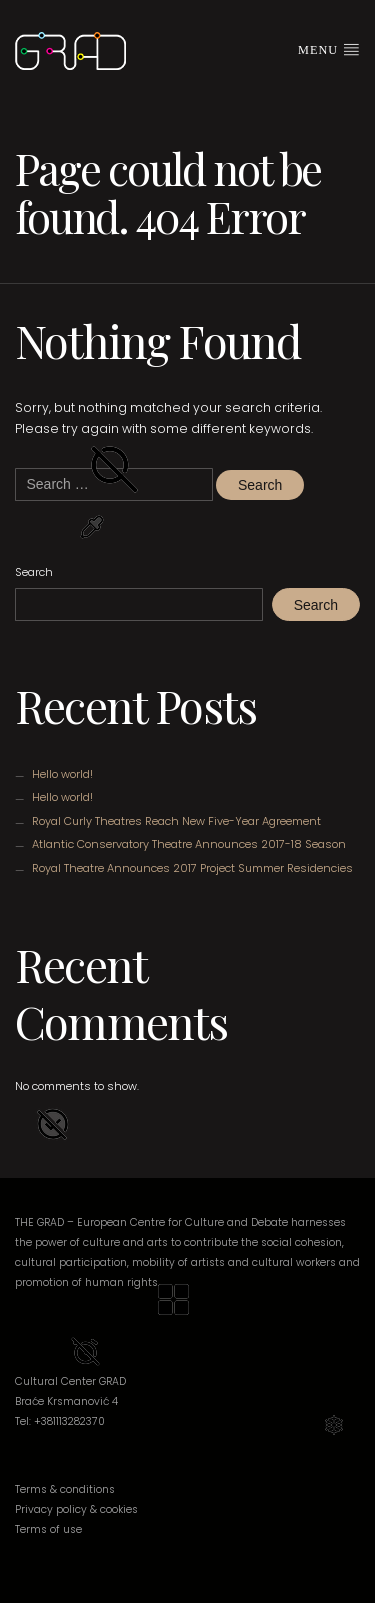 This screenshot has width=375, height=1603. Describe the element at coordinates (114, 469) in the screenshot. I see `search functionality is disabled` at that location.